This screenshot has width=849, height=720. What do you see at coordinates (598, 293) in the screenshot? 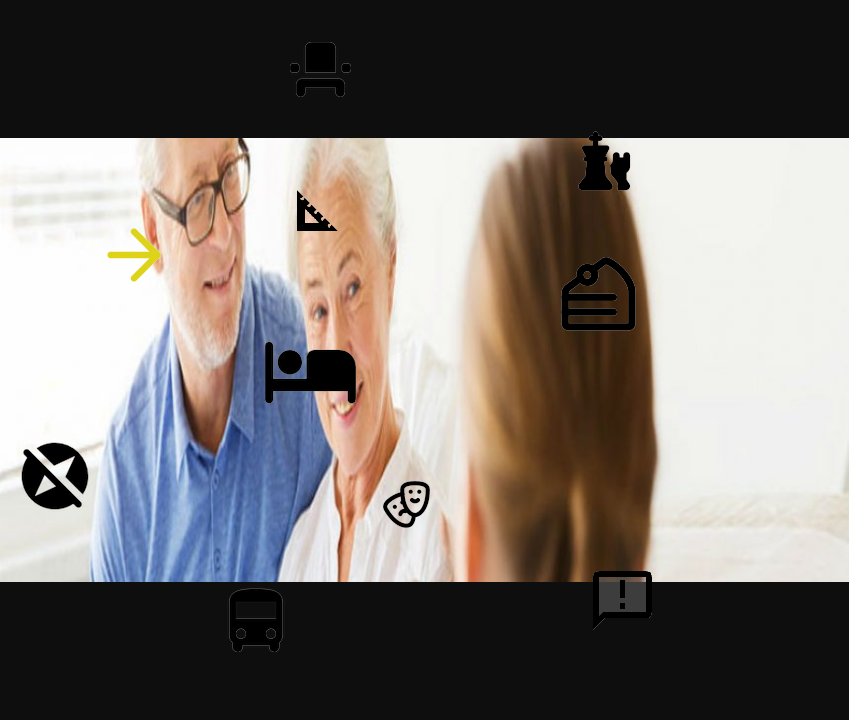
I see `view birthday or celebration reminders` at bounding box center [598, 293].